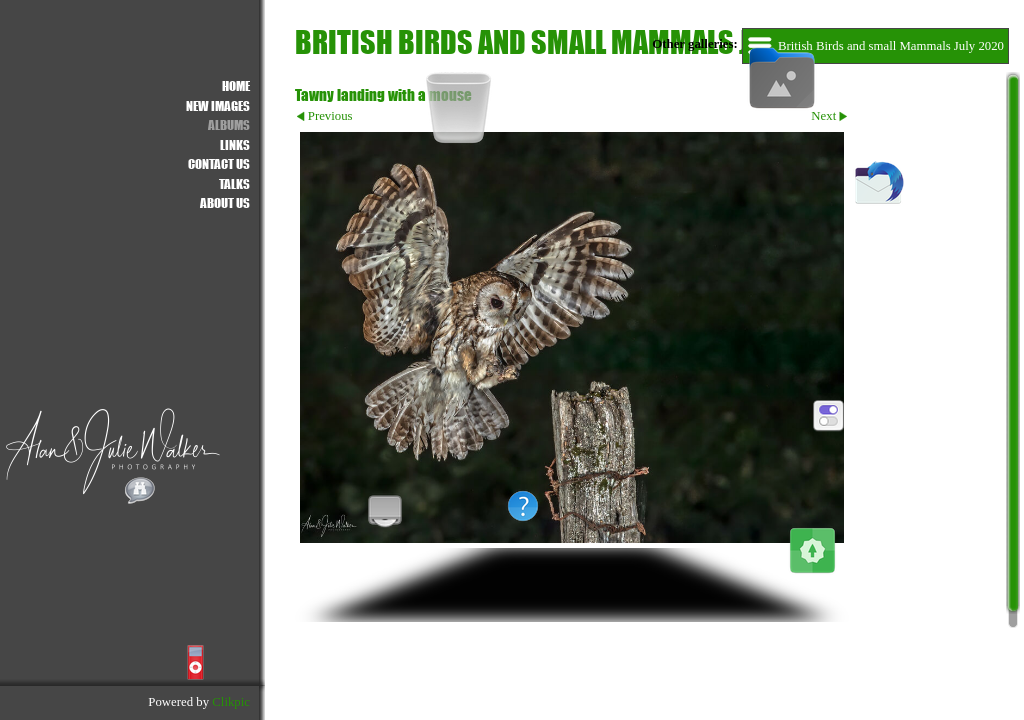  What do you see at coordinates (782, 78) in the screenshot?
I see `open your pictures folder` at bounding box center [782, 78].